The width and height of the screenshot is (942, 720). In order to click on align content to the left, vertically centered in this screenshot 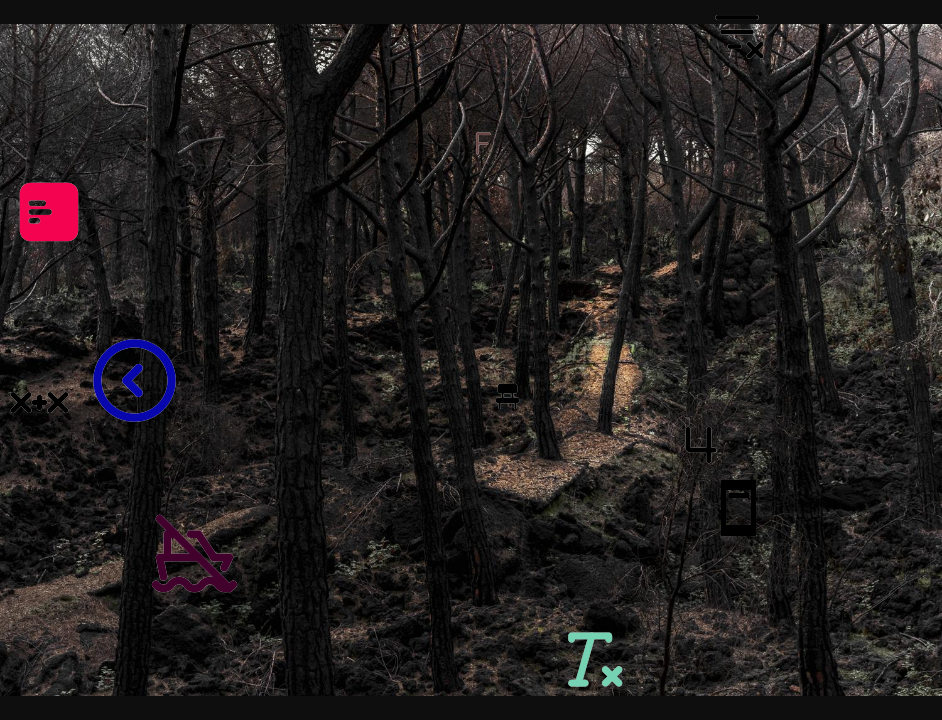, I will do `click(49, 212)`.